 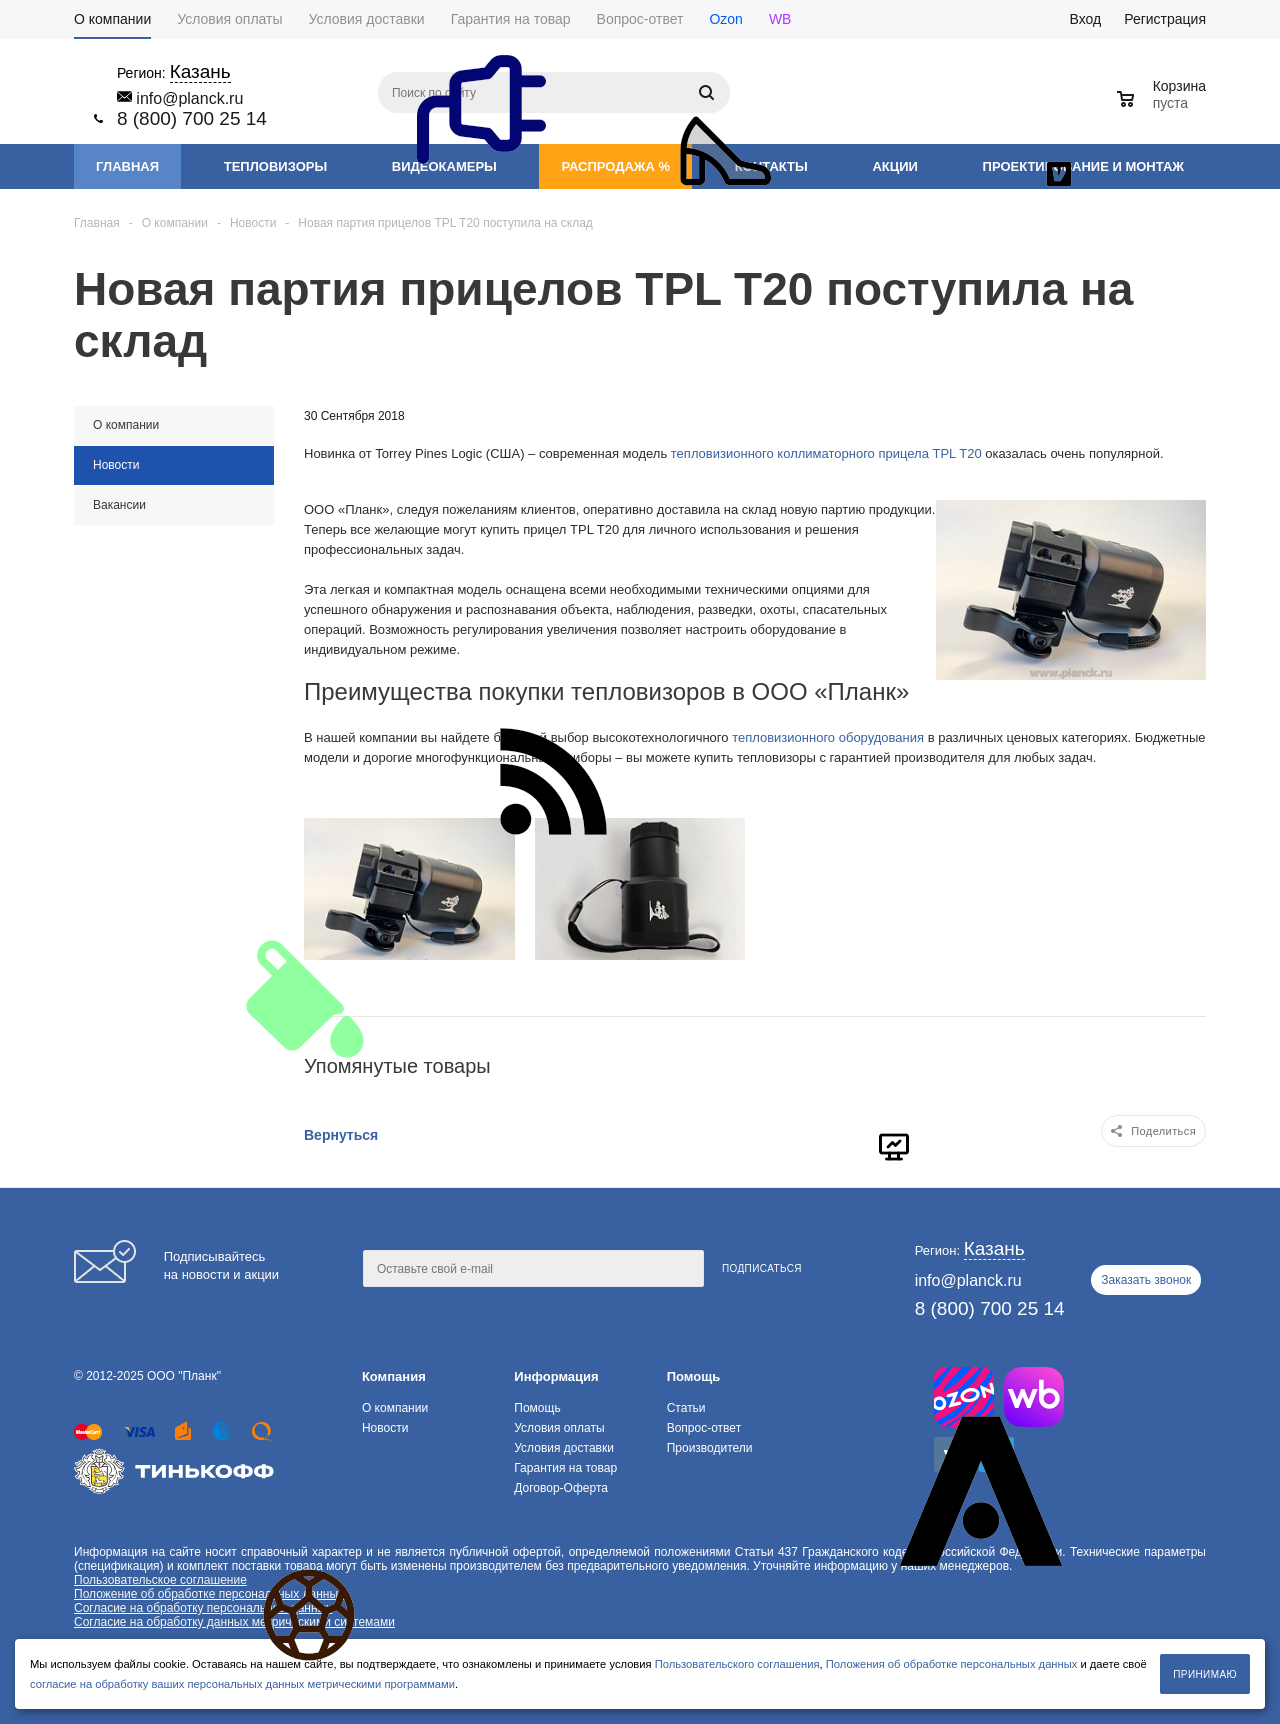 I want to click on open Venmo app, so click(x=1059, y=174).